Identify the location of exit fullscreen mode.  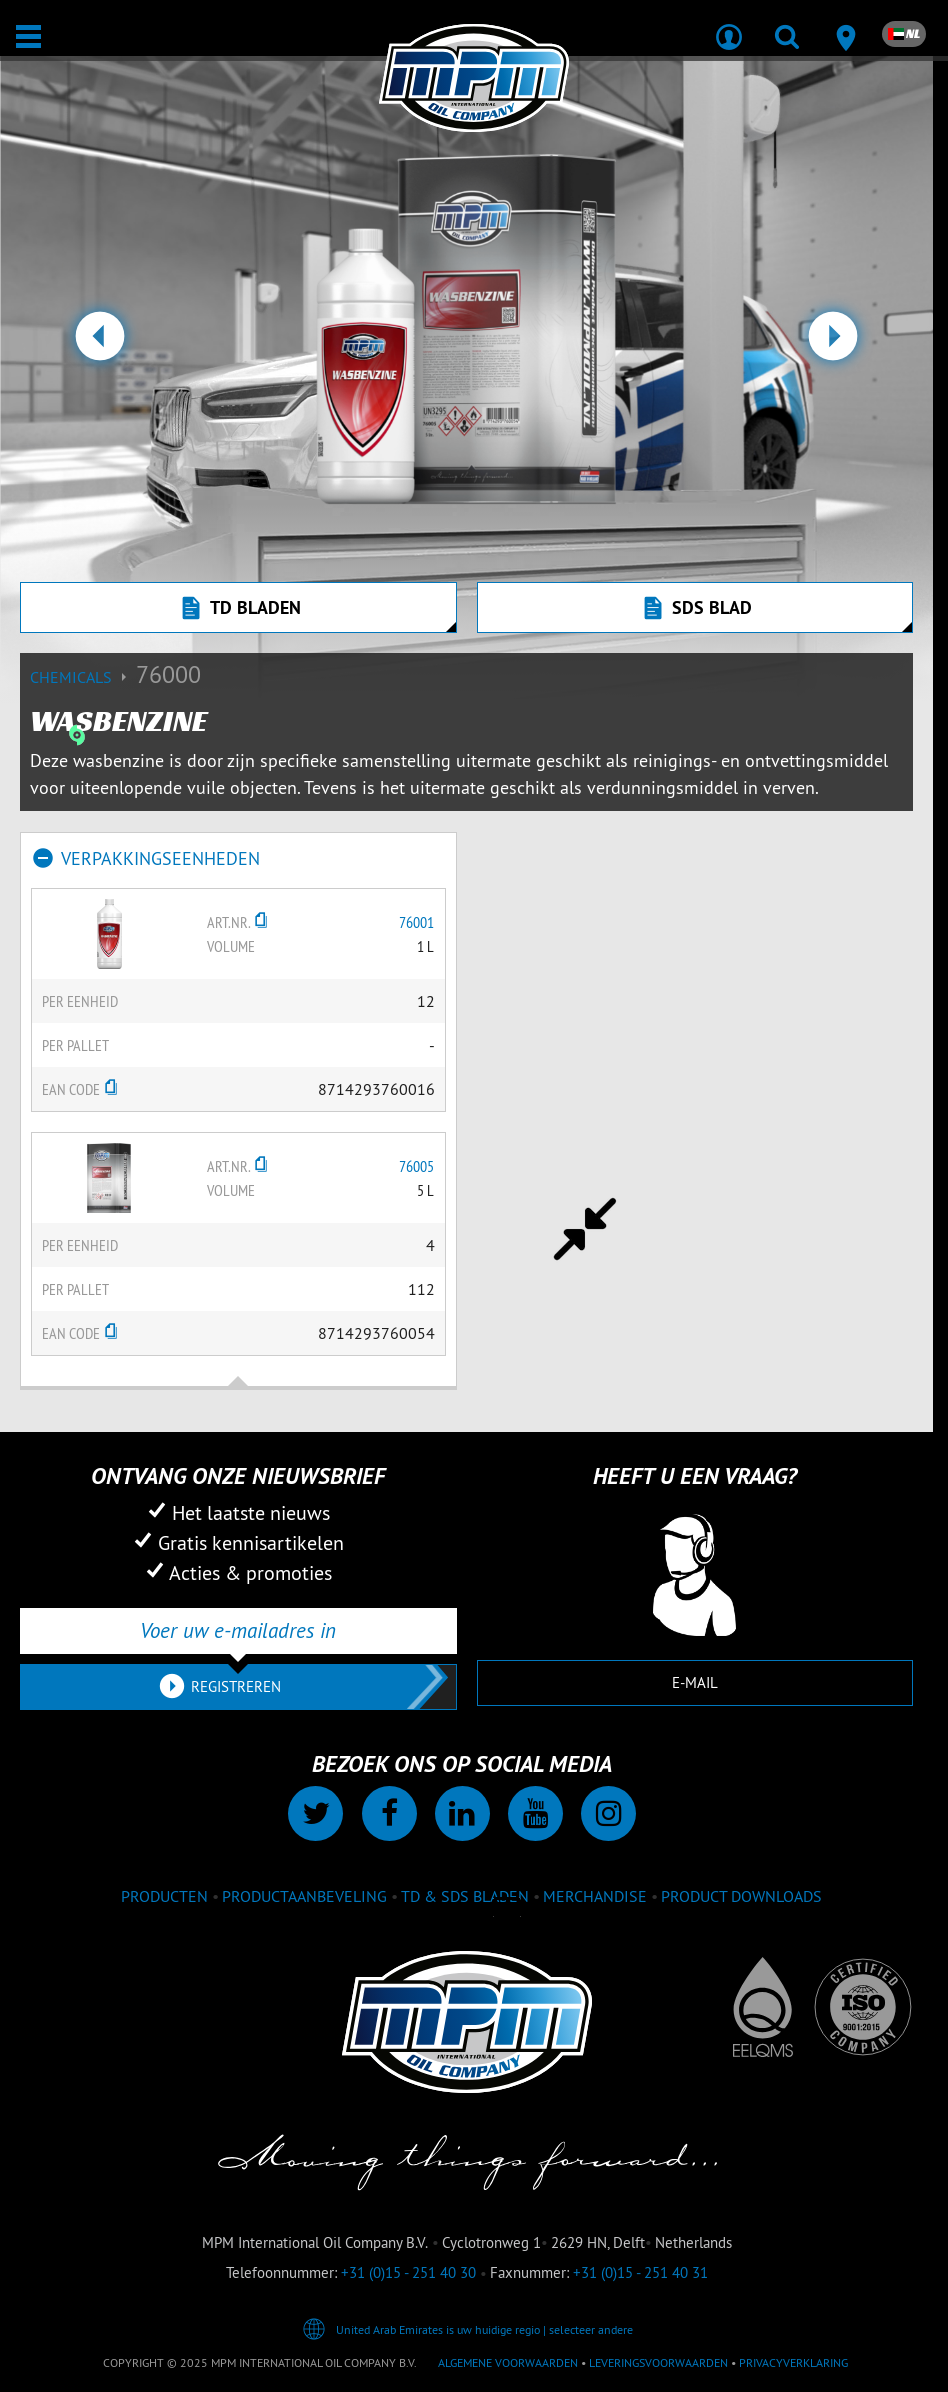
(585, 1229).